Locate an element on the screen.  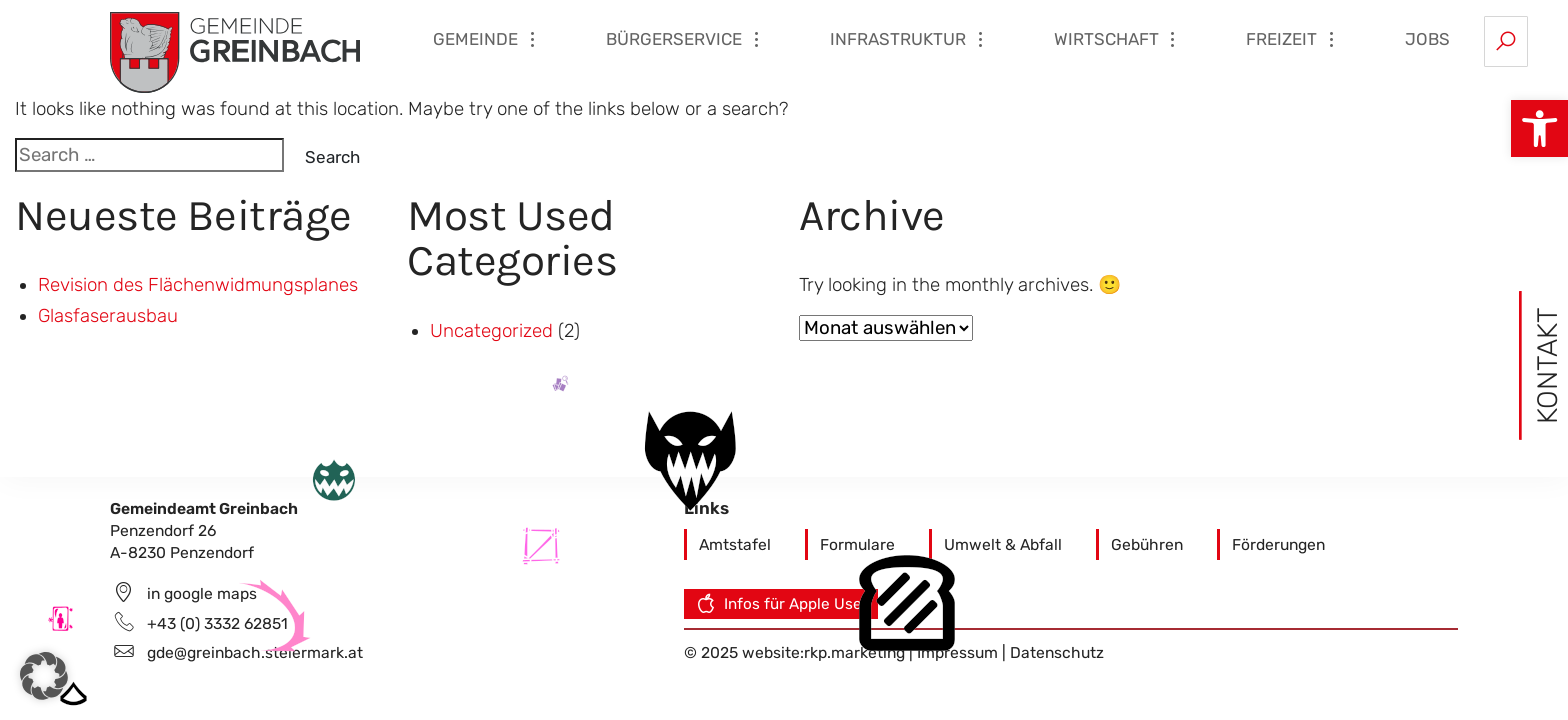
frame or crop an image is located at coordinates (541, 546).